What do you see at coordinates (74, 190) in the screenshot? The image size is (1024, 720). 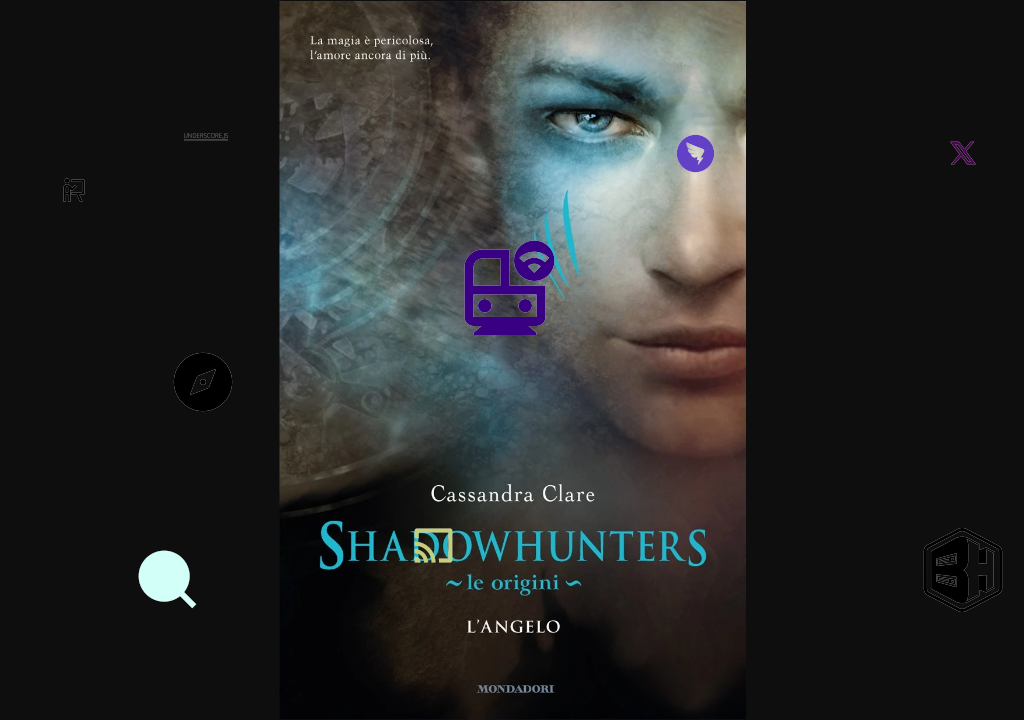 I see `start or view a presentation` at bounding box center [74, 190].